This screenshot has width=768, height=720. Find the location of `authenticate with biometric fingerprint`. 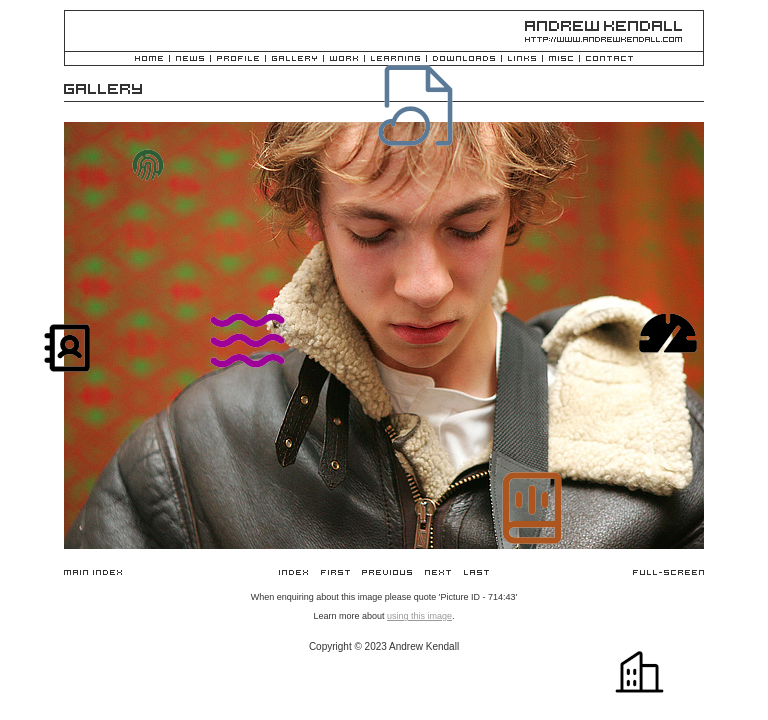

authenticate with biometric fingerprint is located at coordinates (148, 165).